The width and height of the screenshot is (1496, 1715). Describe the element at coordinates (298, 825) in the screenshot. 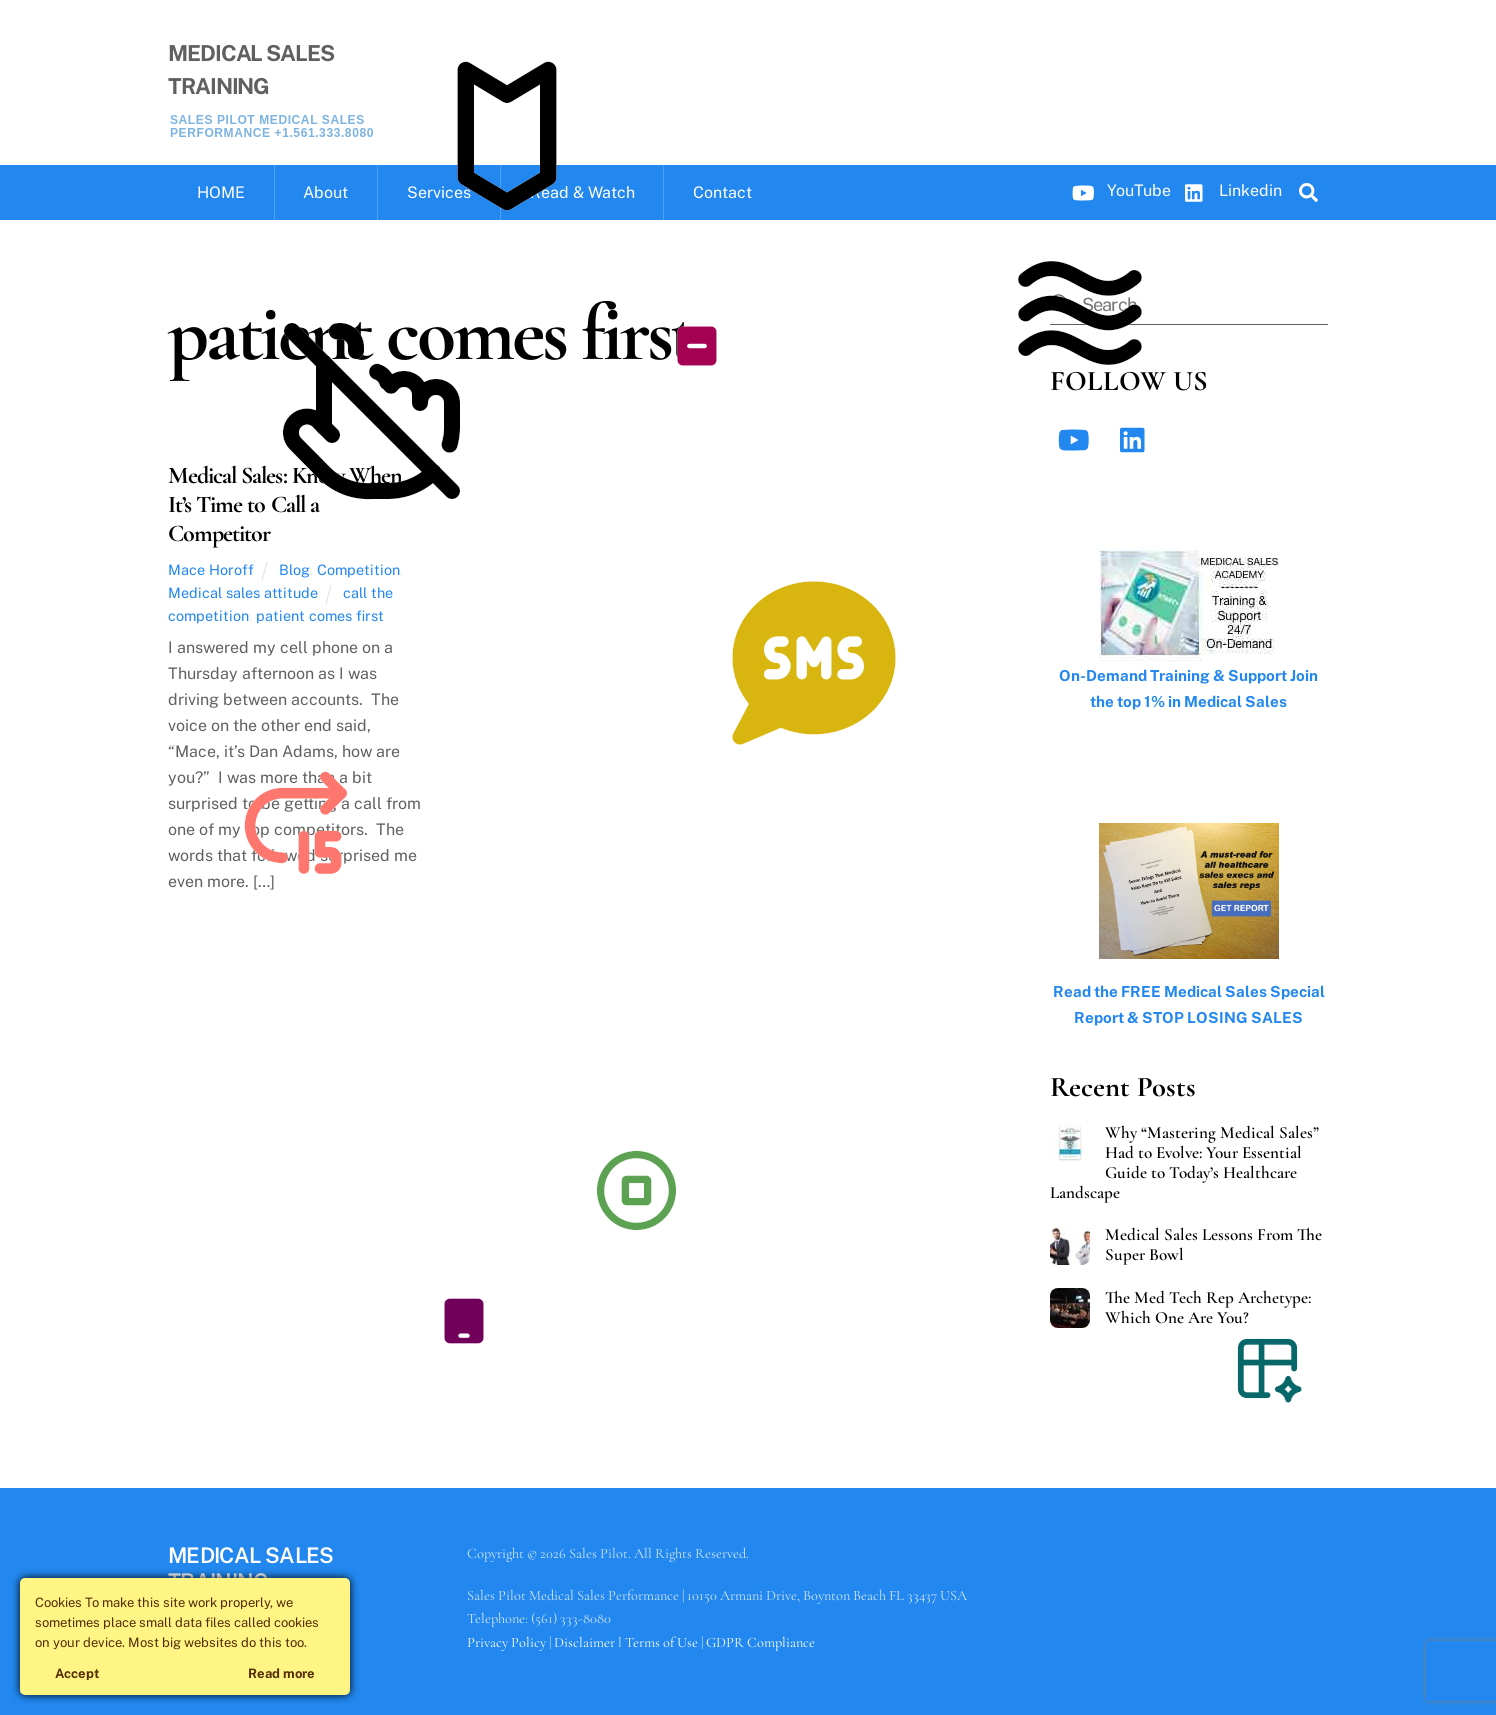

I see `skip forward 15 seconds` at that location.